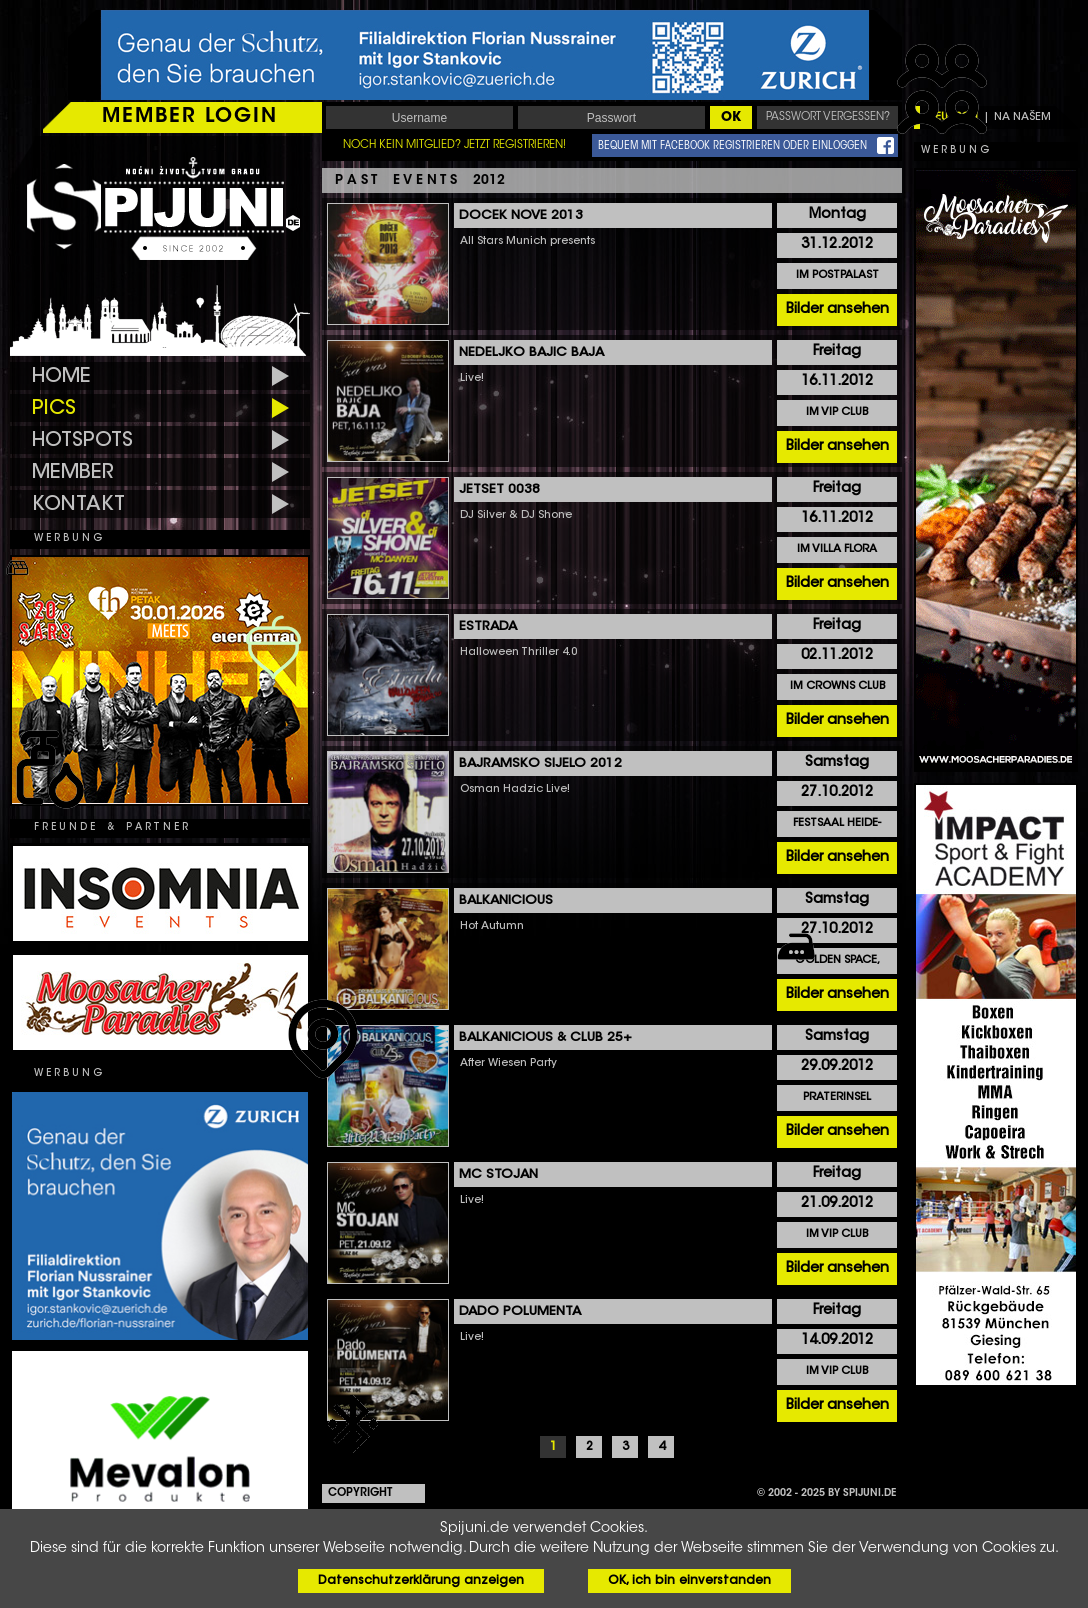 This screenshot has height=1608, width=1088. Describe the element at coordinates (48, 769) in the screenshot. I see `access hand sanitizer or soap dispenser location` at that location.